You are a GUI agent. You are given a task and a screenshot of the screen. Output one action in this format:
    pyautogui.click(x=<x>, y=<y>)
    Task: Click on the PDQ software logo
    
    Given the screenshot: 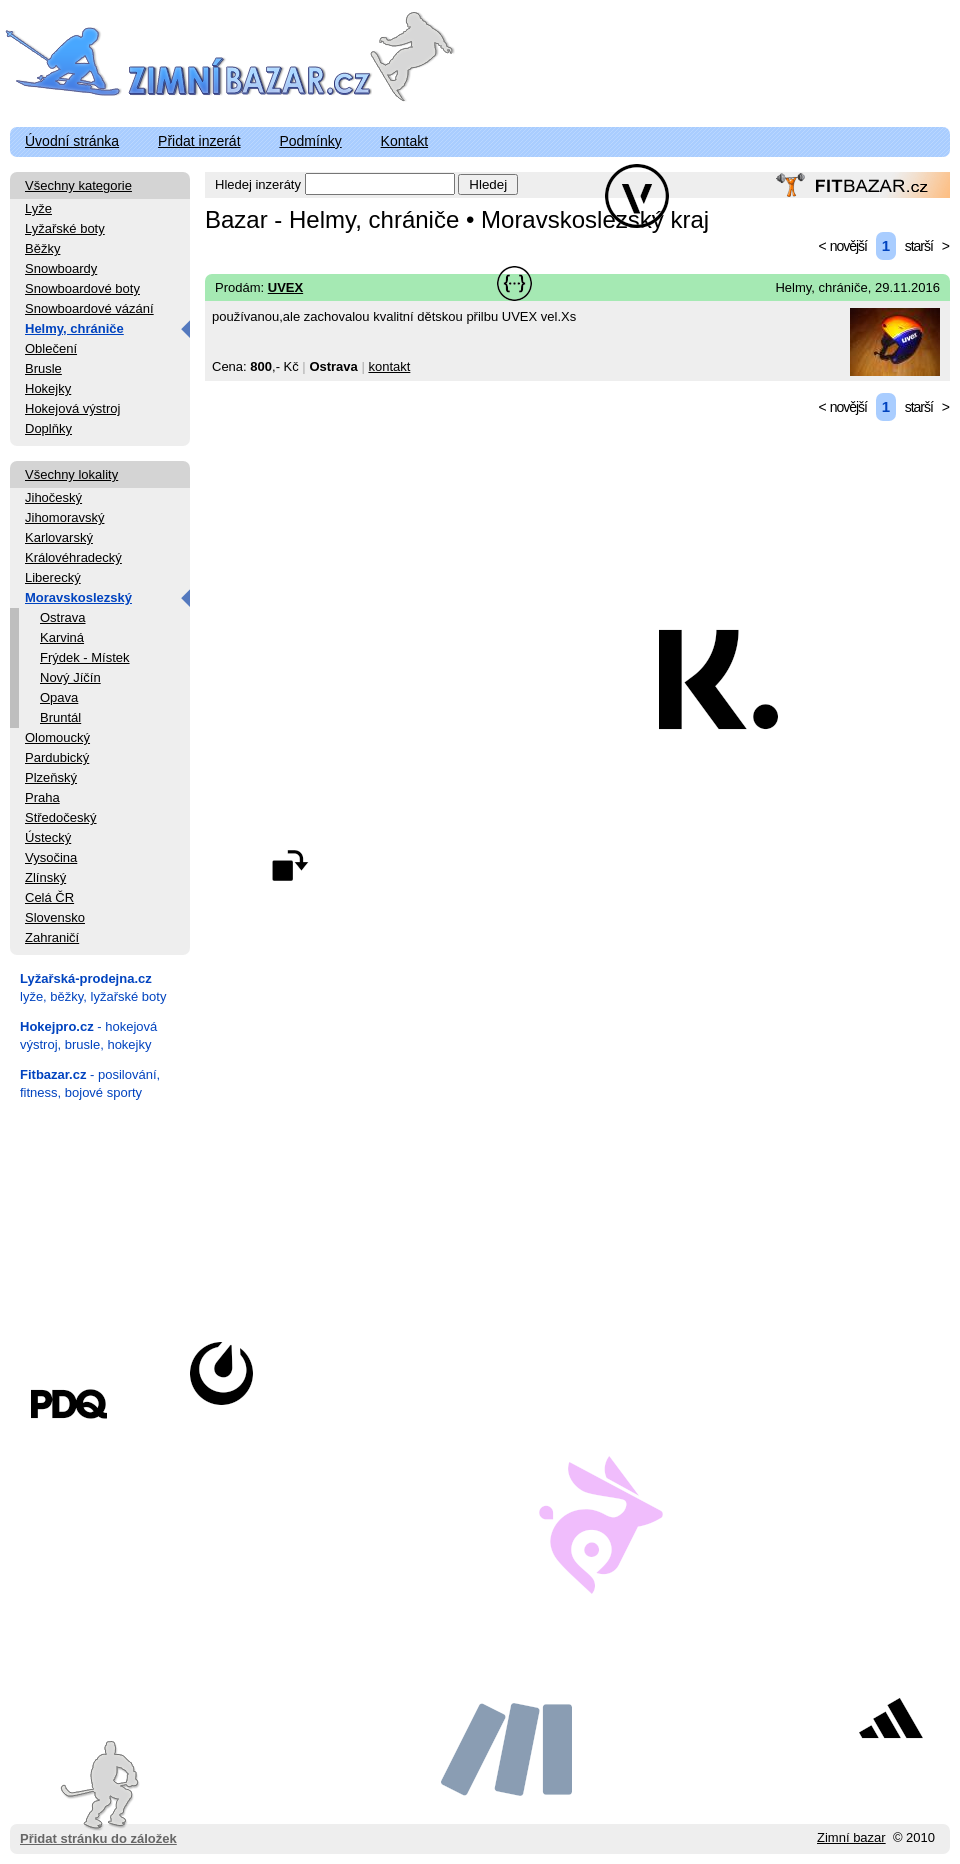 What is the action you would take?
    pyautogui.click(x=69, y=1404)
    